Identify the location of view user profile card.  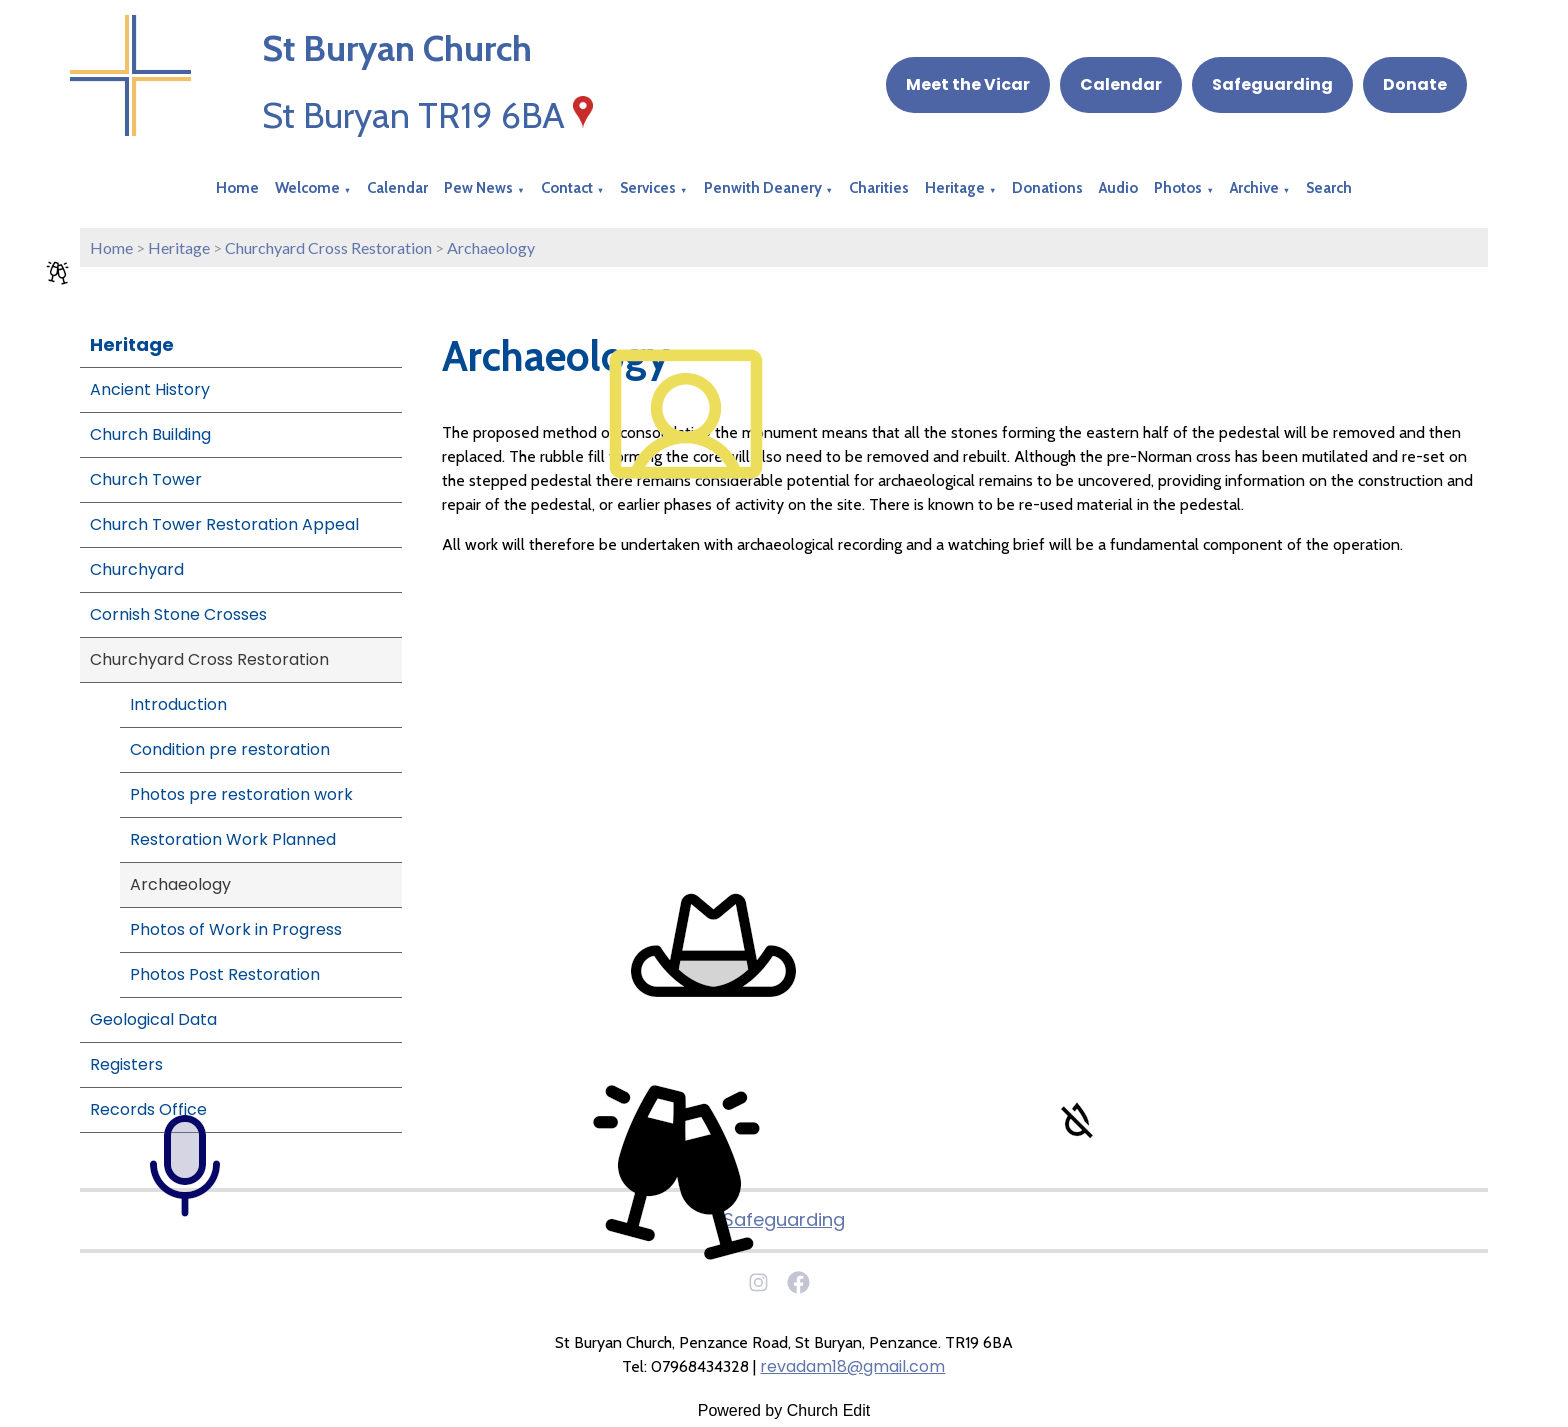
(686, 414).